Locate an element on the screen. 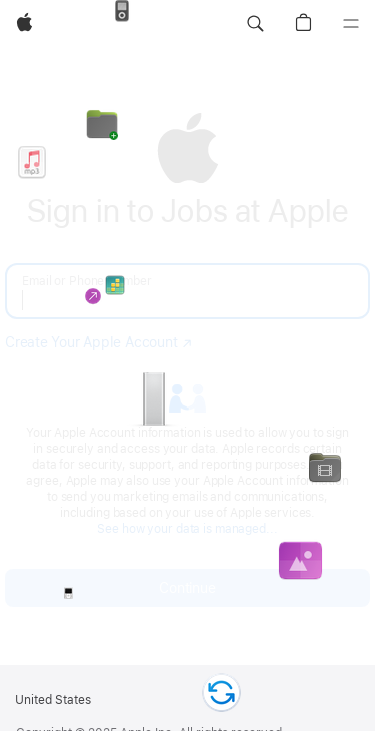  an mp3 audio file is located at coordinates (32, 162).